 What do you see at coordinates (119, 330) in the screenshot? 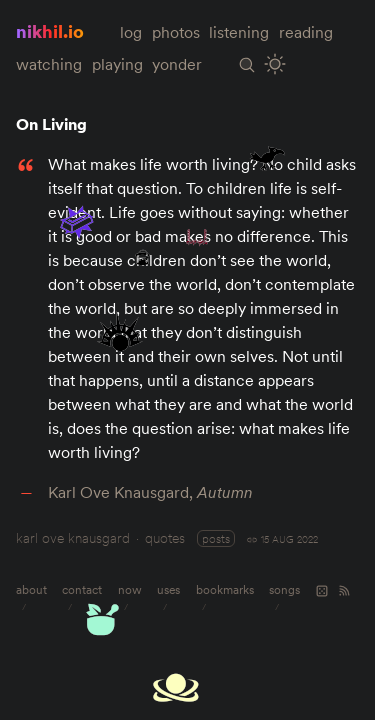
I see `view in-game time or day/night cycle` at bounding box center [119, 330].